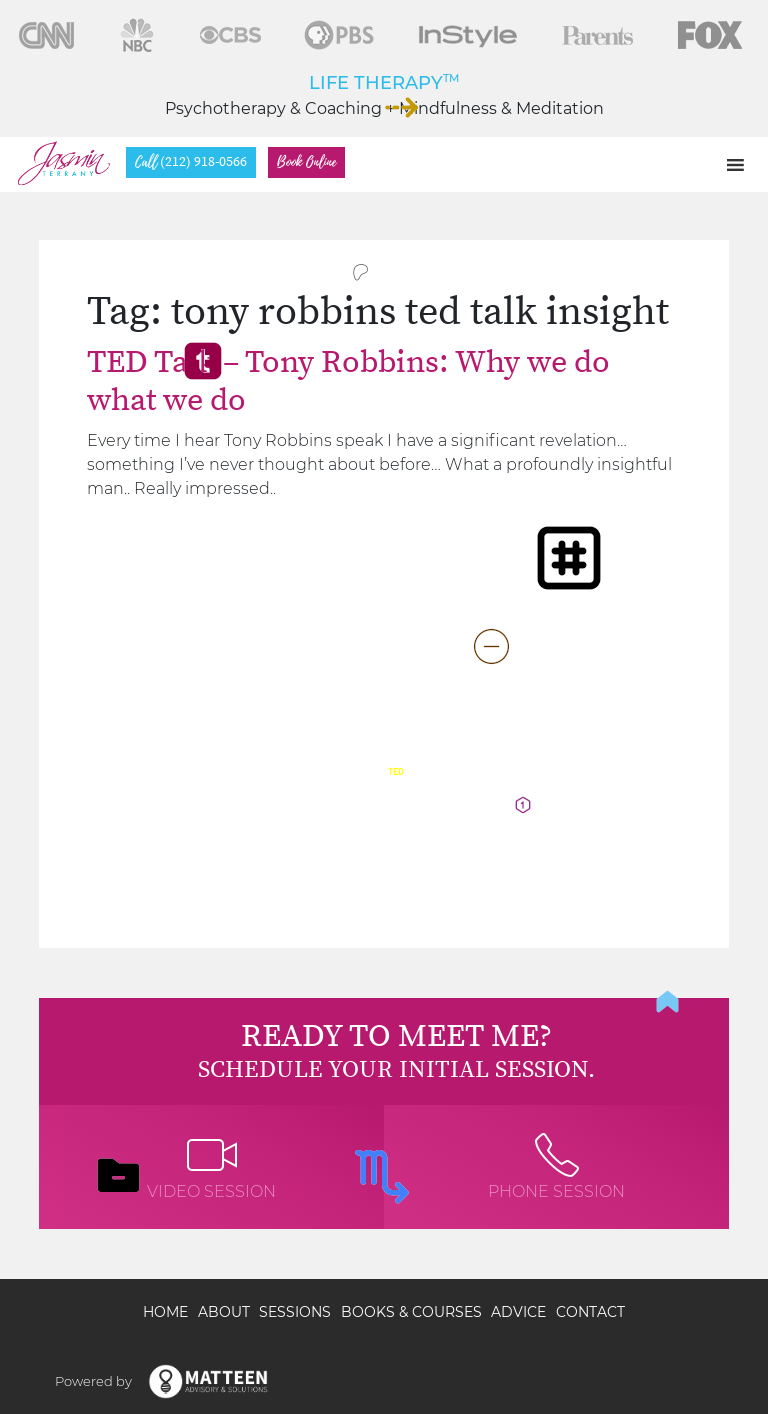  I want to click on indicates scorpio zodiac sign, so click(382, 1174).